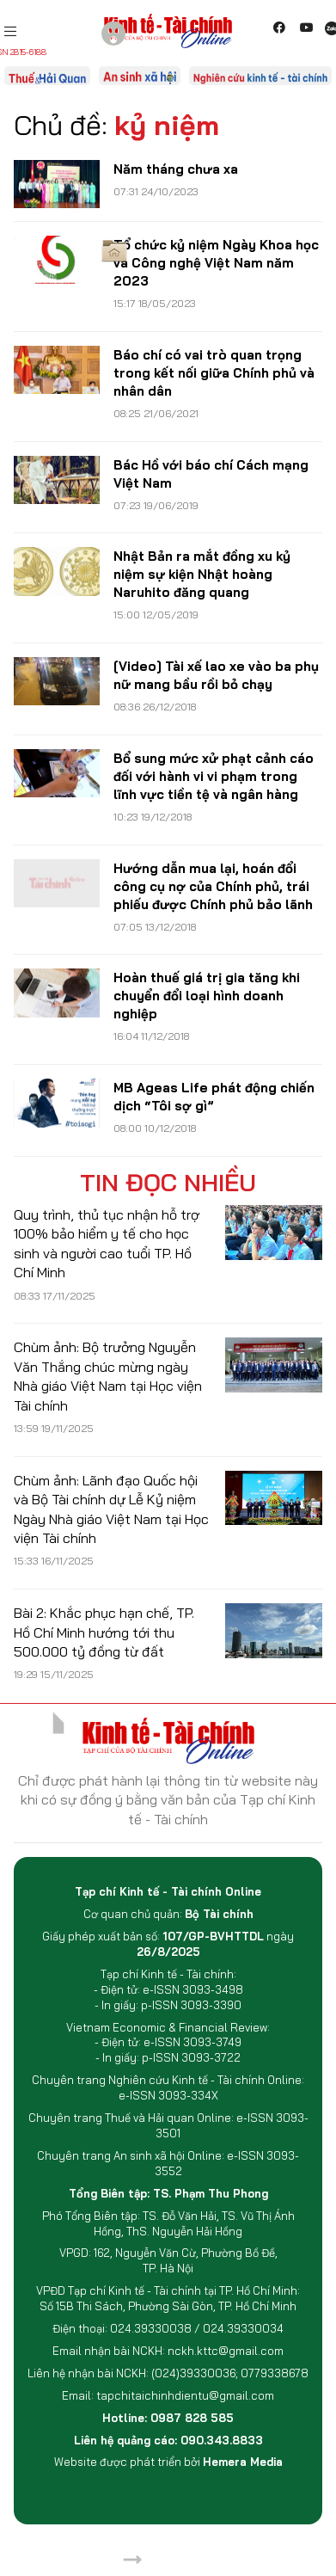 This screenshot has height=2576, width=336. What do you see at coordinates (132, 2560) in the screenshot?
I see `play tracks in sequential order` at bounding box center [132, 2560].